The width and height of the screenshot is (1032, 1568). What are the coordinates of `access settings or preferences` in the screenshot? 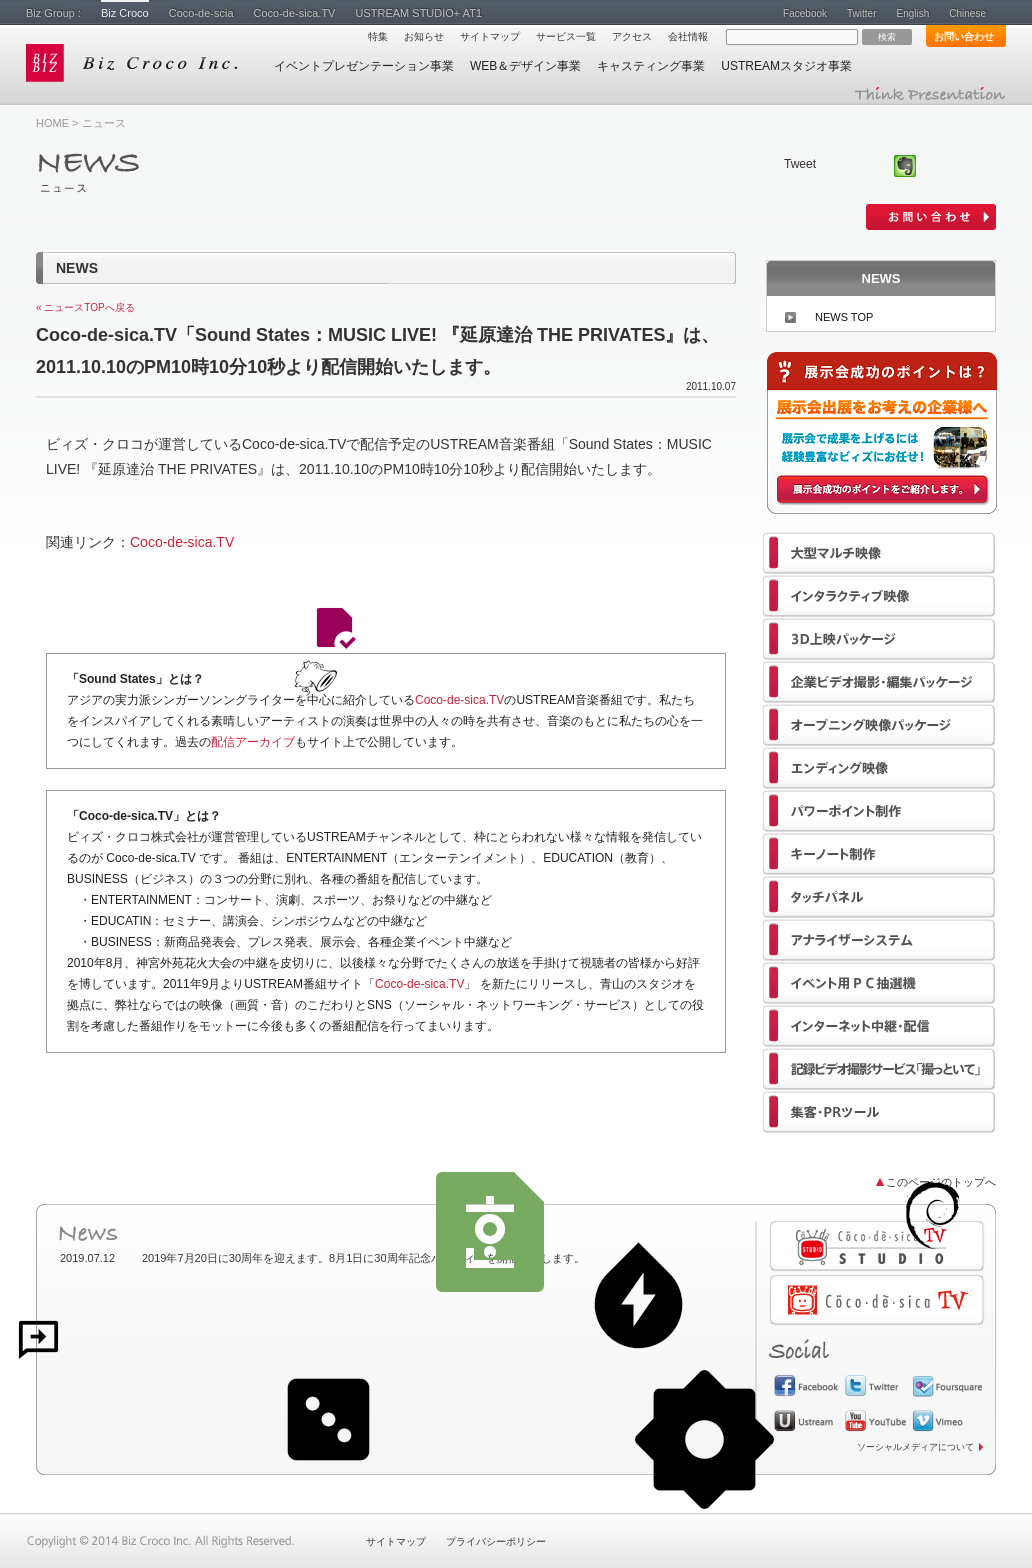 It's located at (704, 1439).